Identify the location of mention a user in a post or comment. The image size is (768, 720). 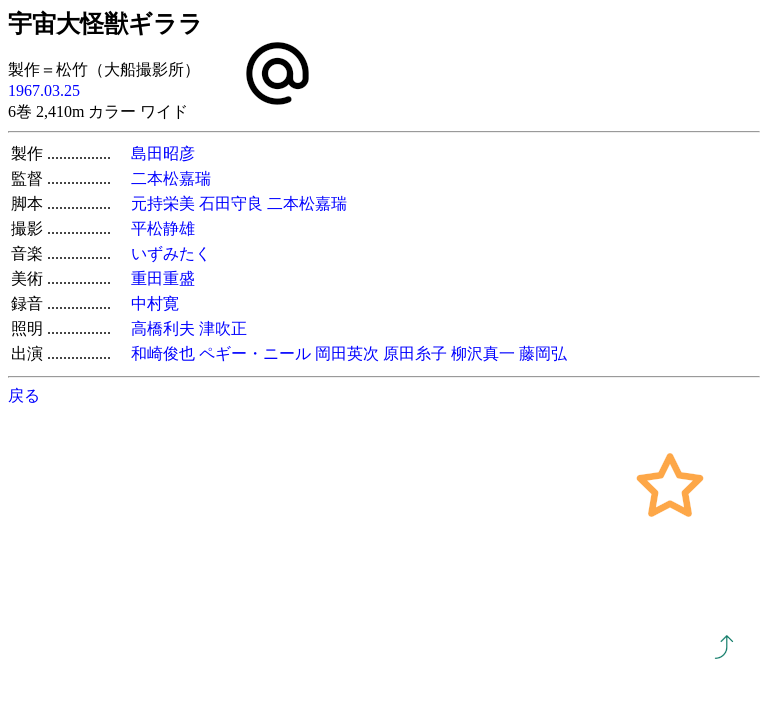
(277, 73).